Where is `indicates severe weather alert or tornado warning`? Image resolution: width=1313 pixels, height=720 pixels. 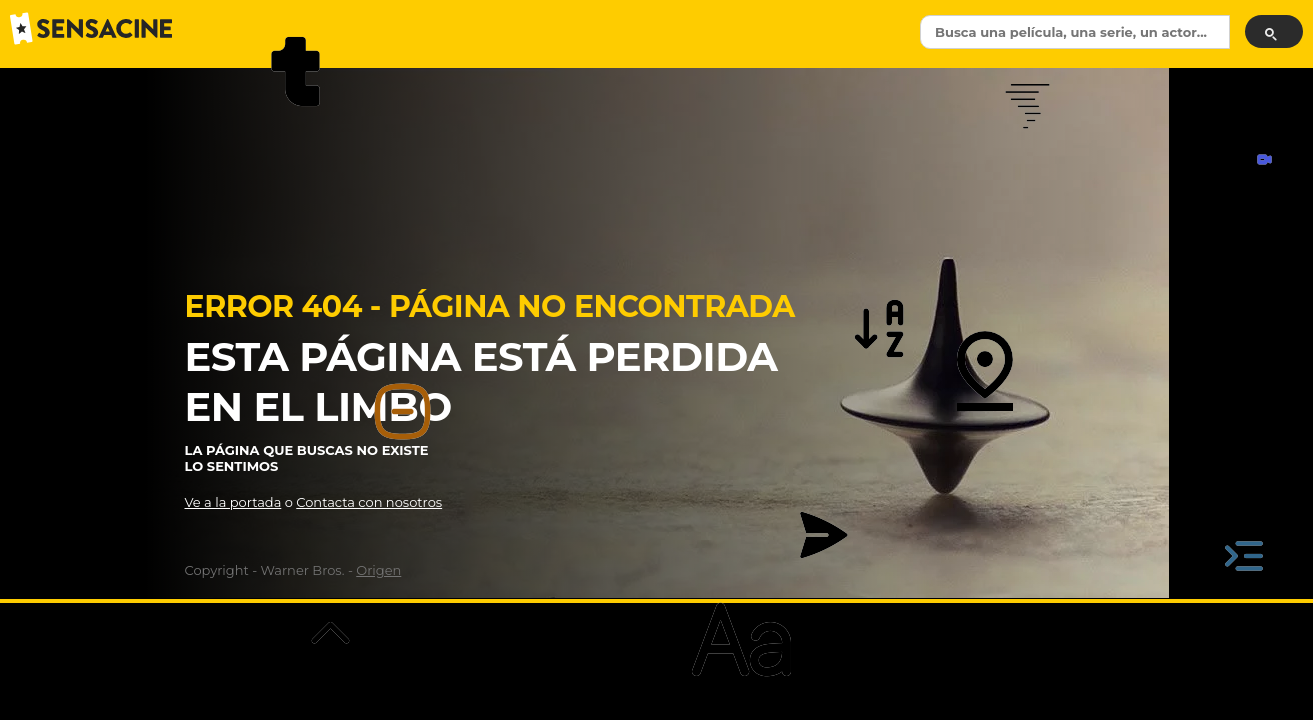
indicates severe weather alert or tornado warning is located at coordinates (1027, 104).